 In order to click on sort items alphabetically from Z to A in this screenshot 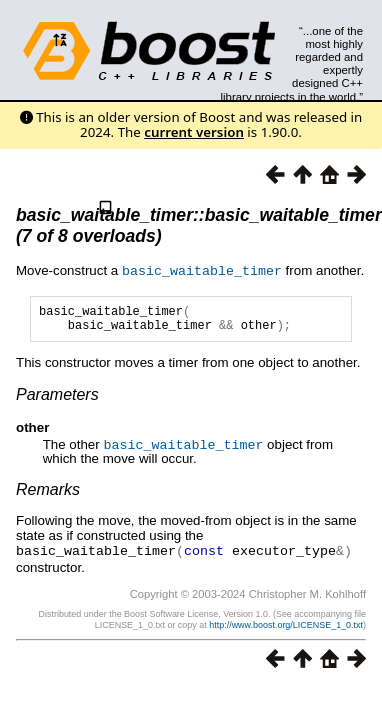, I will do `click(60, 40)`.